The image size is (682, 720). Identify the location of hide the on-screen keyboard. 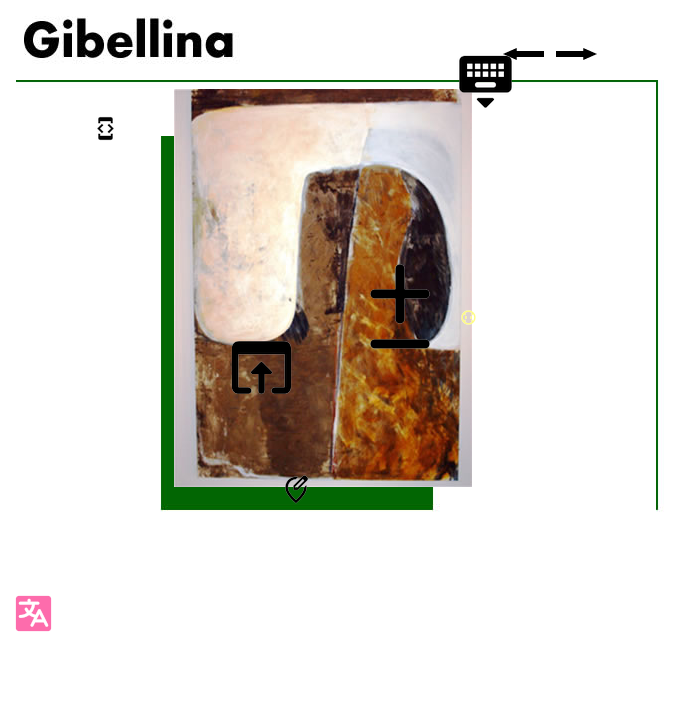
(485, 79).